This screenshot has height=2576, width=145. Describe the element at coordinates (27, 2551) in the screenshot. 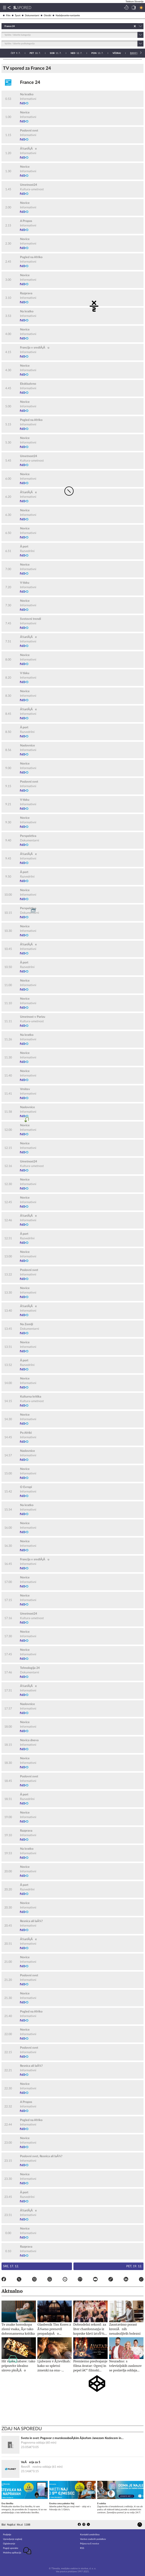

I see `open chat or messaging` at that location.